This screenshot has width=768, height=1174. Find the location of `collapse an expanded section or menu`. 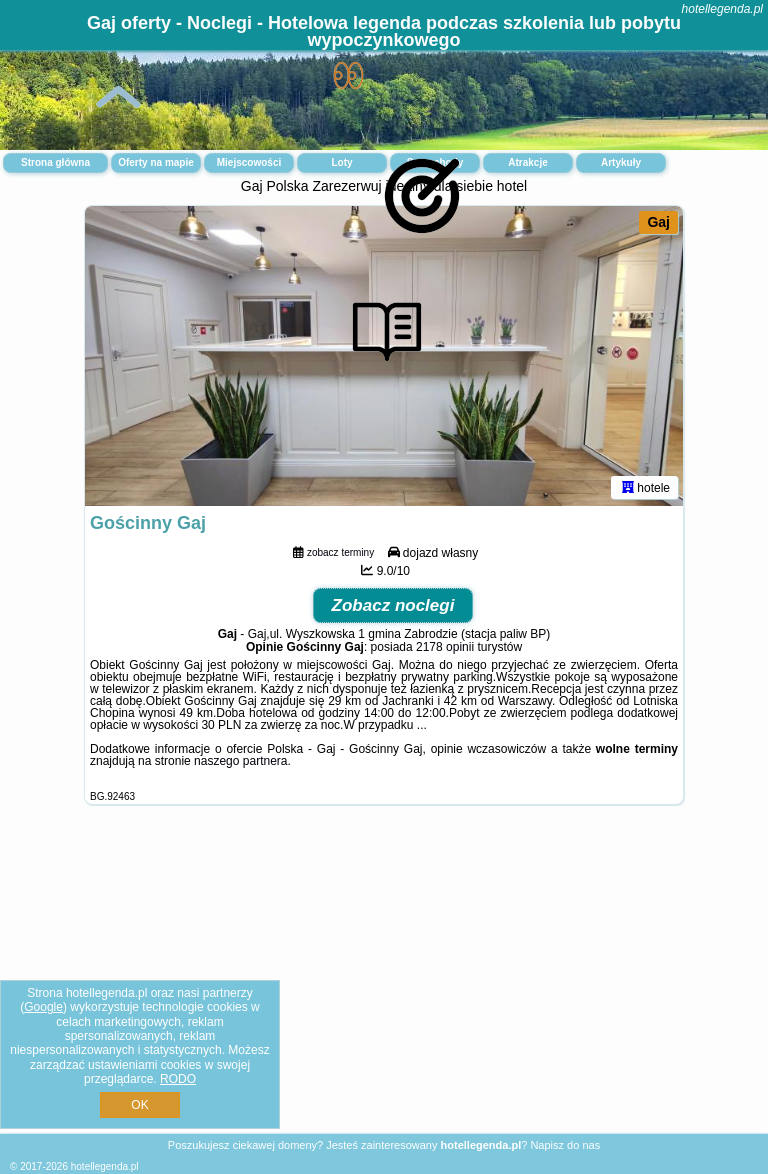

collapse an expanded section or menu is located at coordinates (118, 98).